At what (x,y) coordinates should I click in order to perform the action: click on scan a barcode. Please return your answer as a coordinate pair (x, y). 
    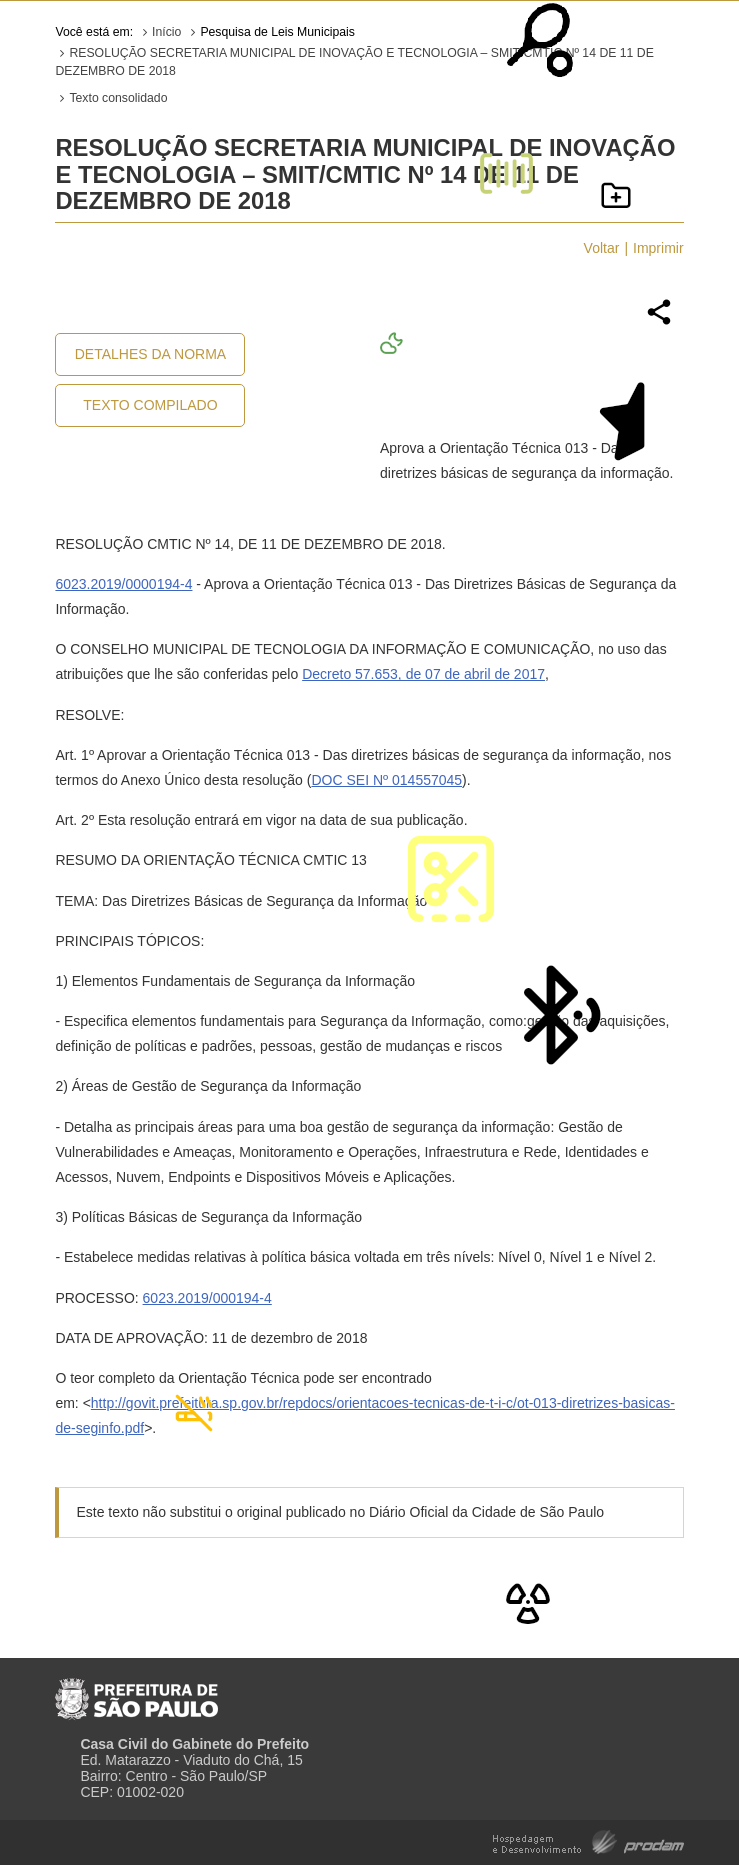
    Looking at the image, I should click on (506, 173).